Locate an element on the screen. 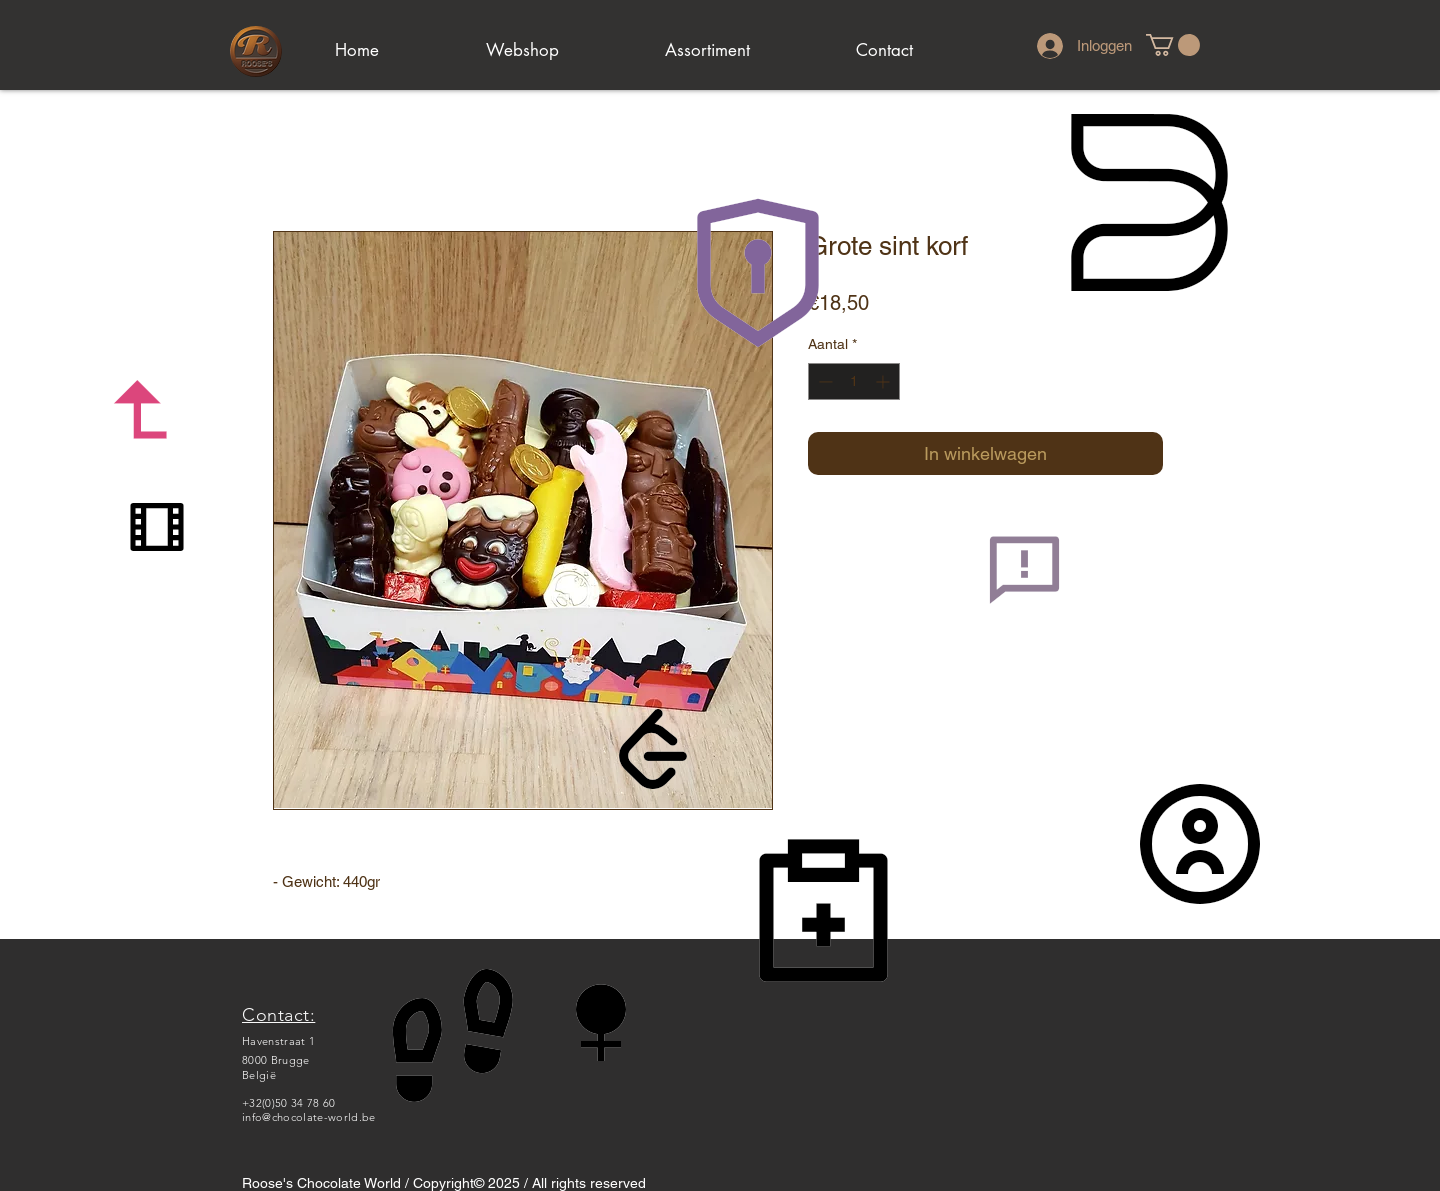  go back and up to previous level is located at coordinates (141, 413).